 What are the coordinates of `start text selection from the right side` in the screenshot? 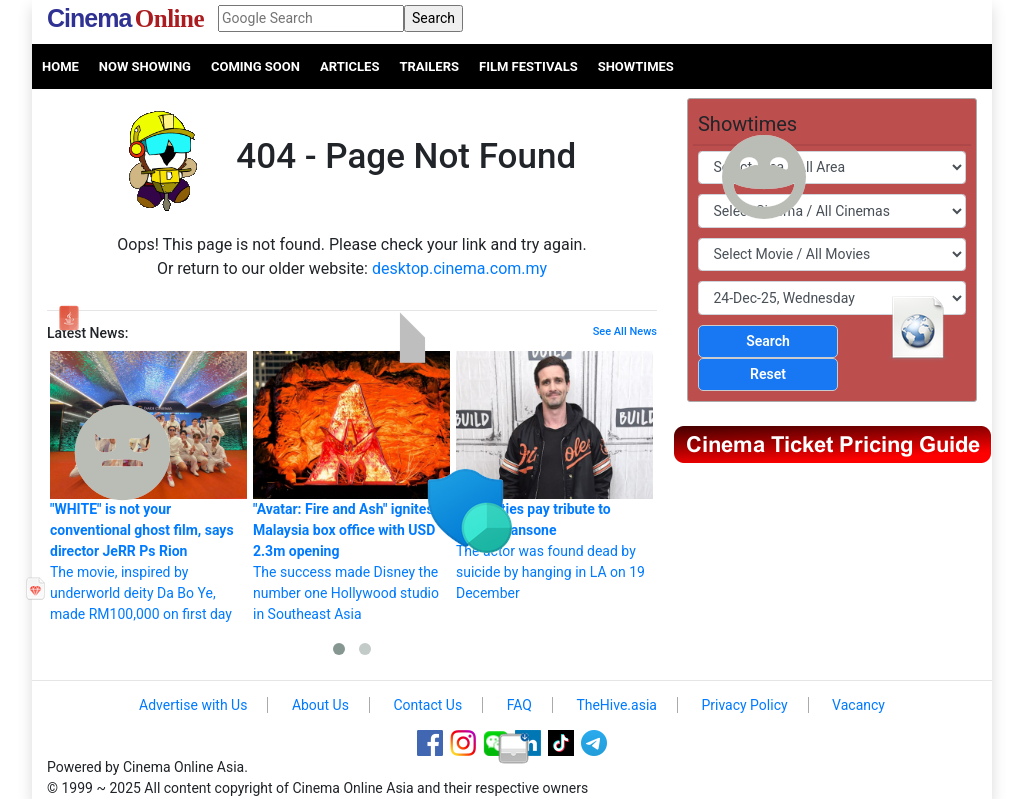 It's located at (412, 337).